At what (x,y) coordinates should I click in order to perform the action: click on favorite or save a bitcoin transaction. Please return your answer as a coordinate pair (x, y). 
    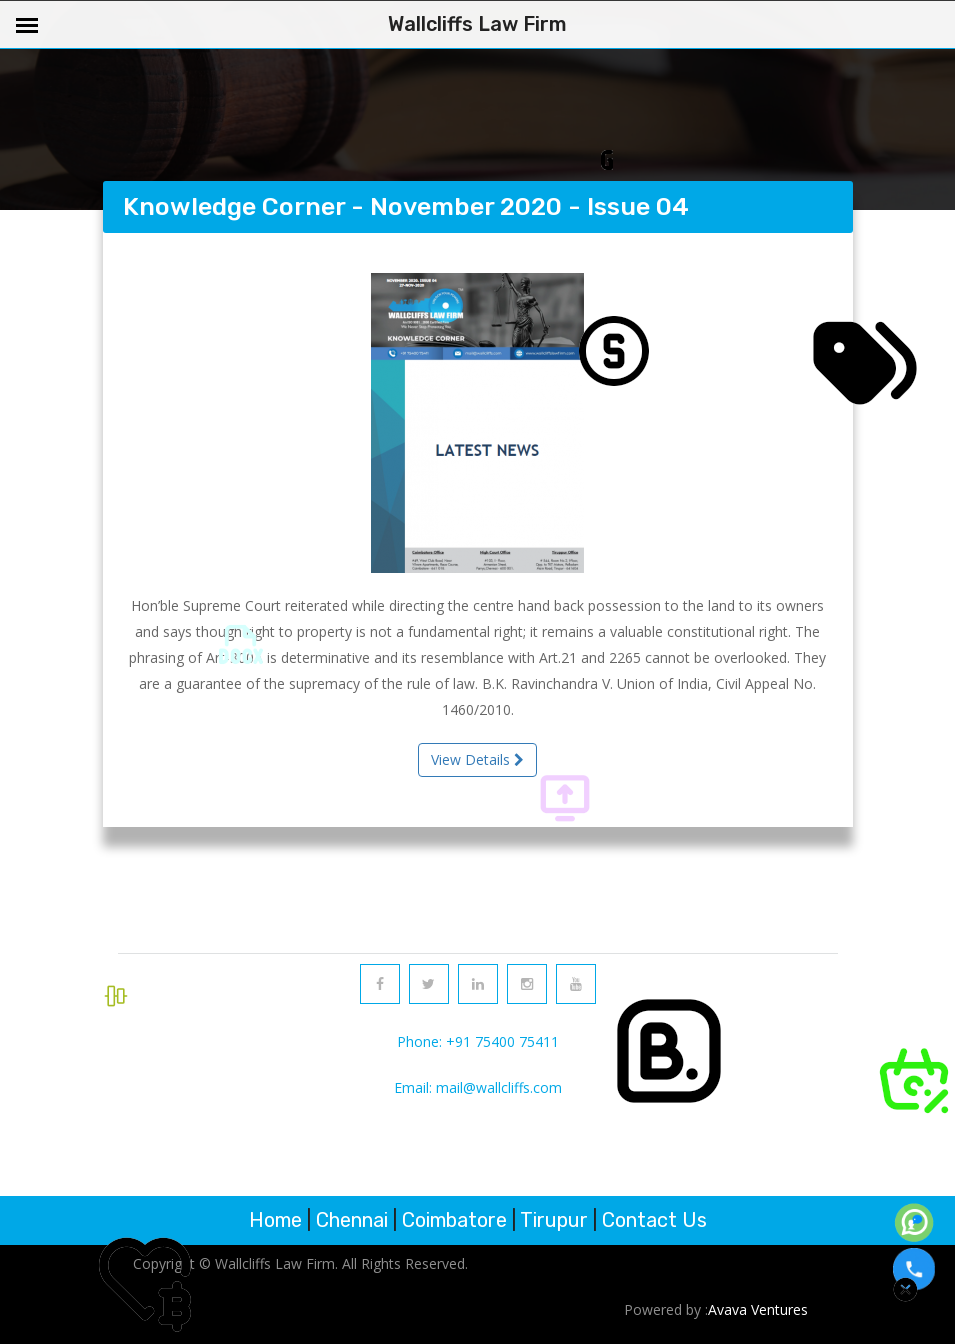
    Looking at the image, I should click on (145, 1279).